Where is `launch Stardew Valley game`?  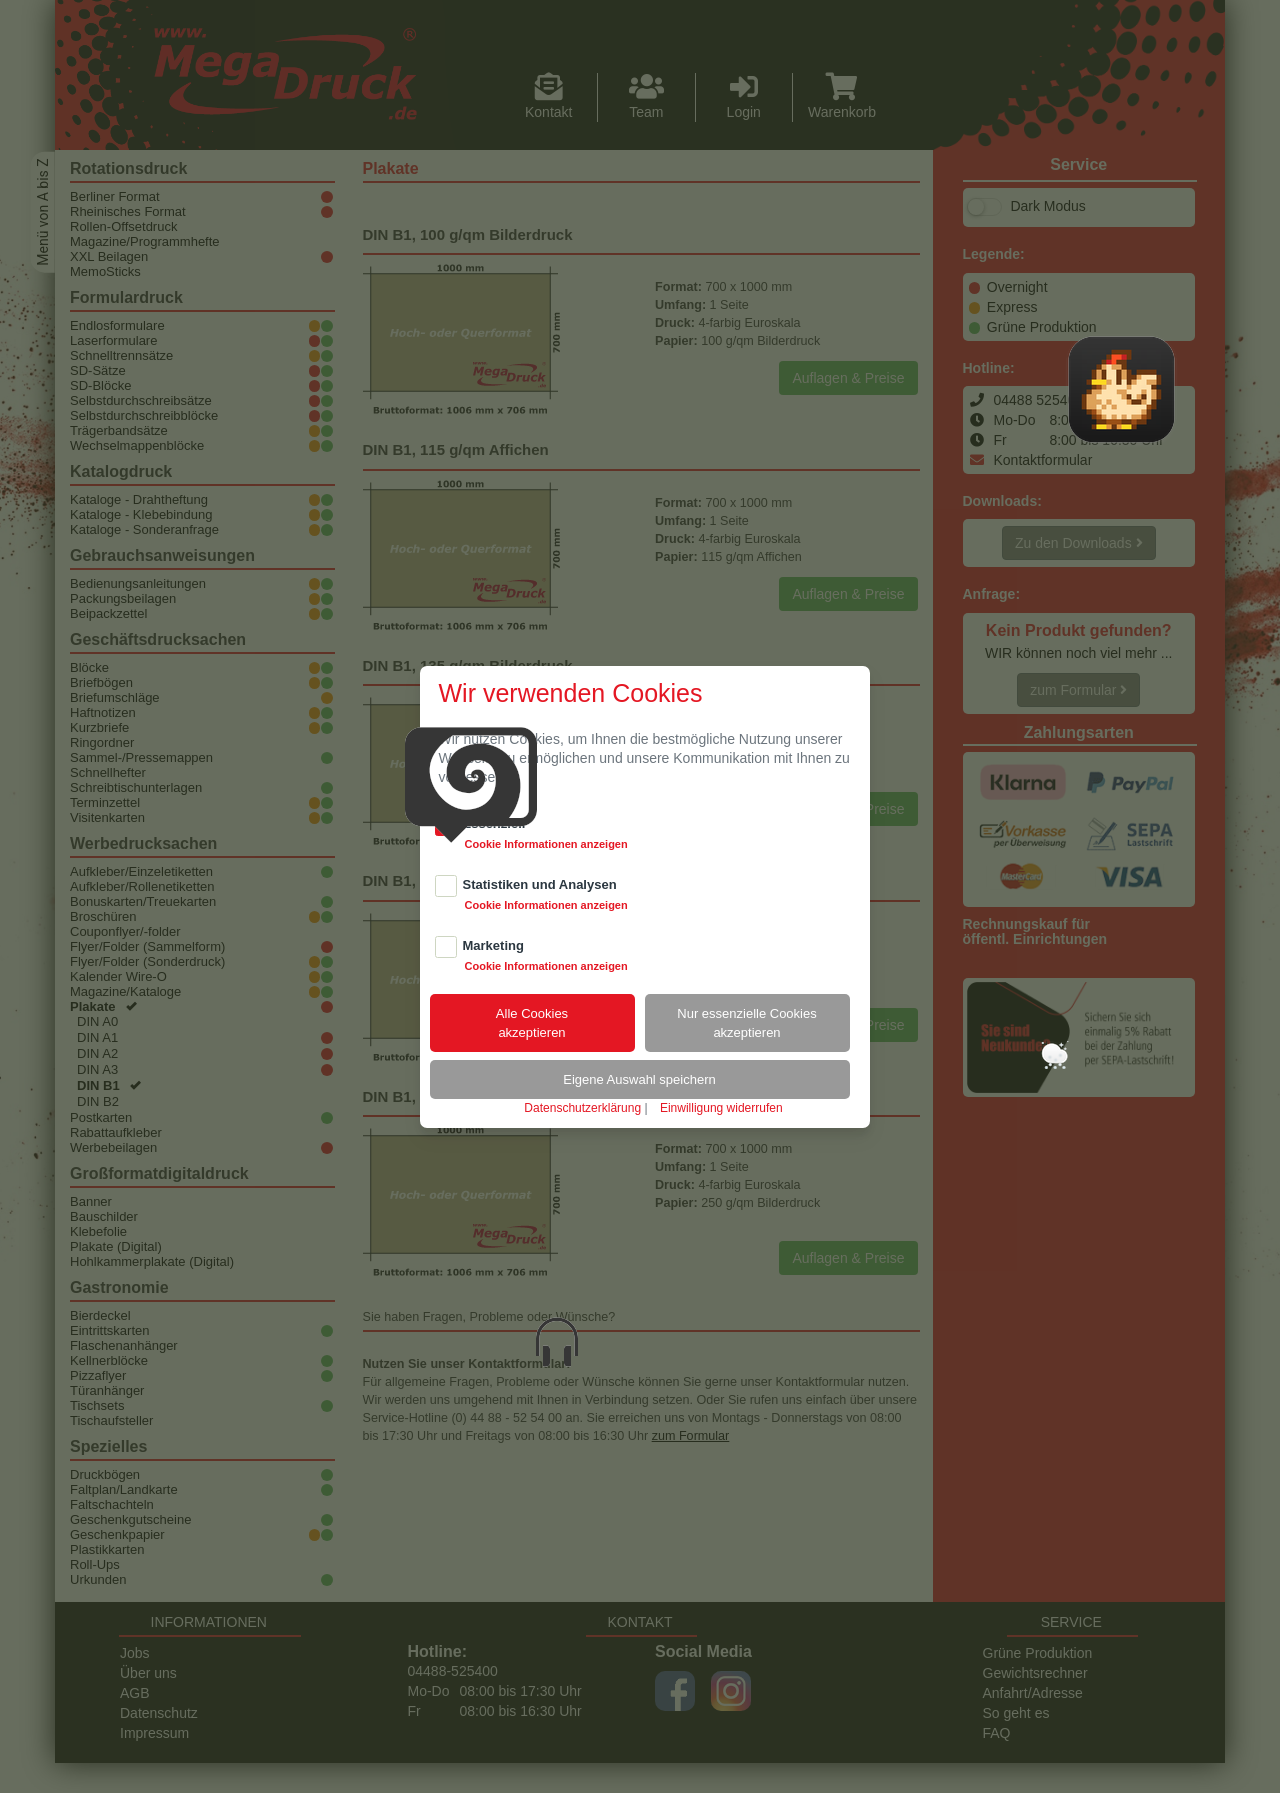
launch Stardew Valley game is located at coordinates (1121, 389).